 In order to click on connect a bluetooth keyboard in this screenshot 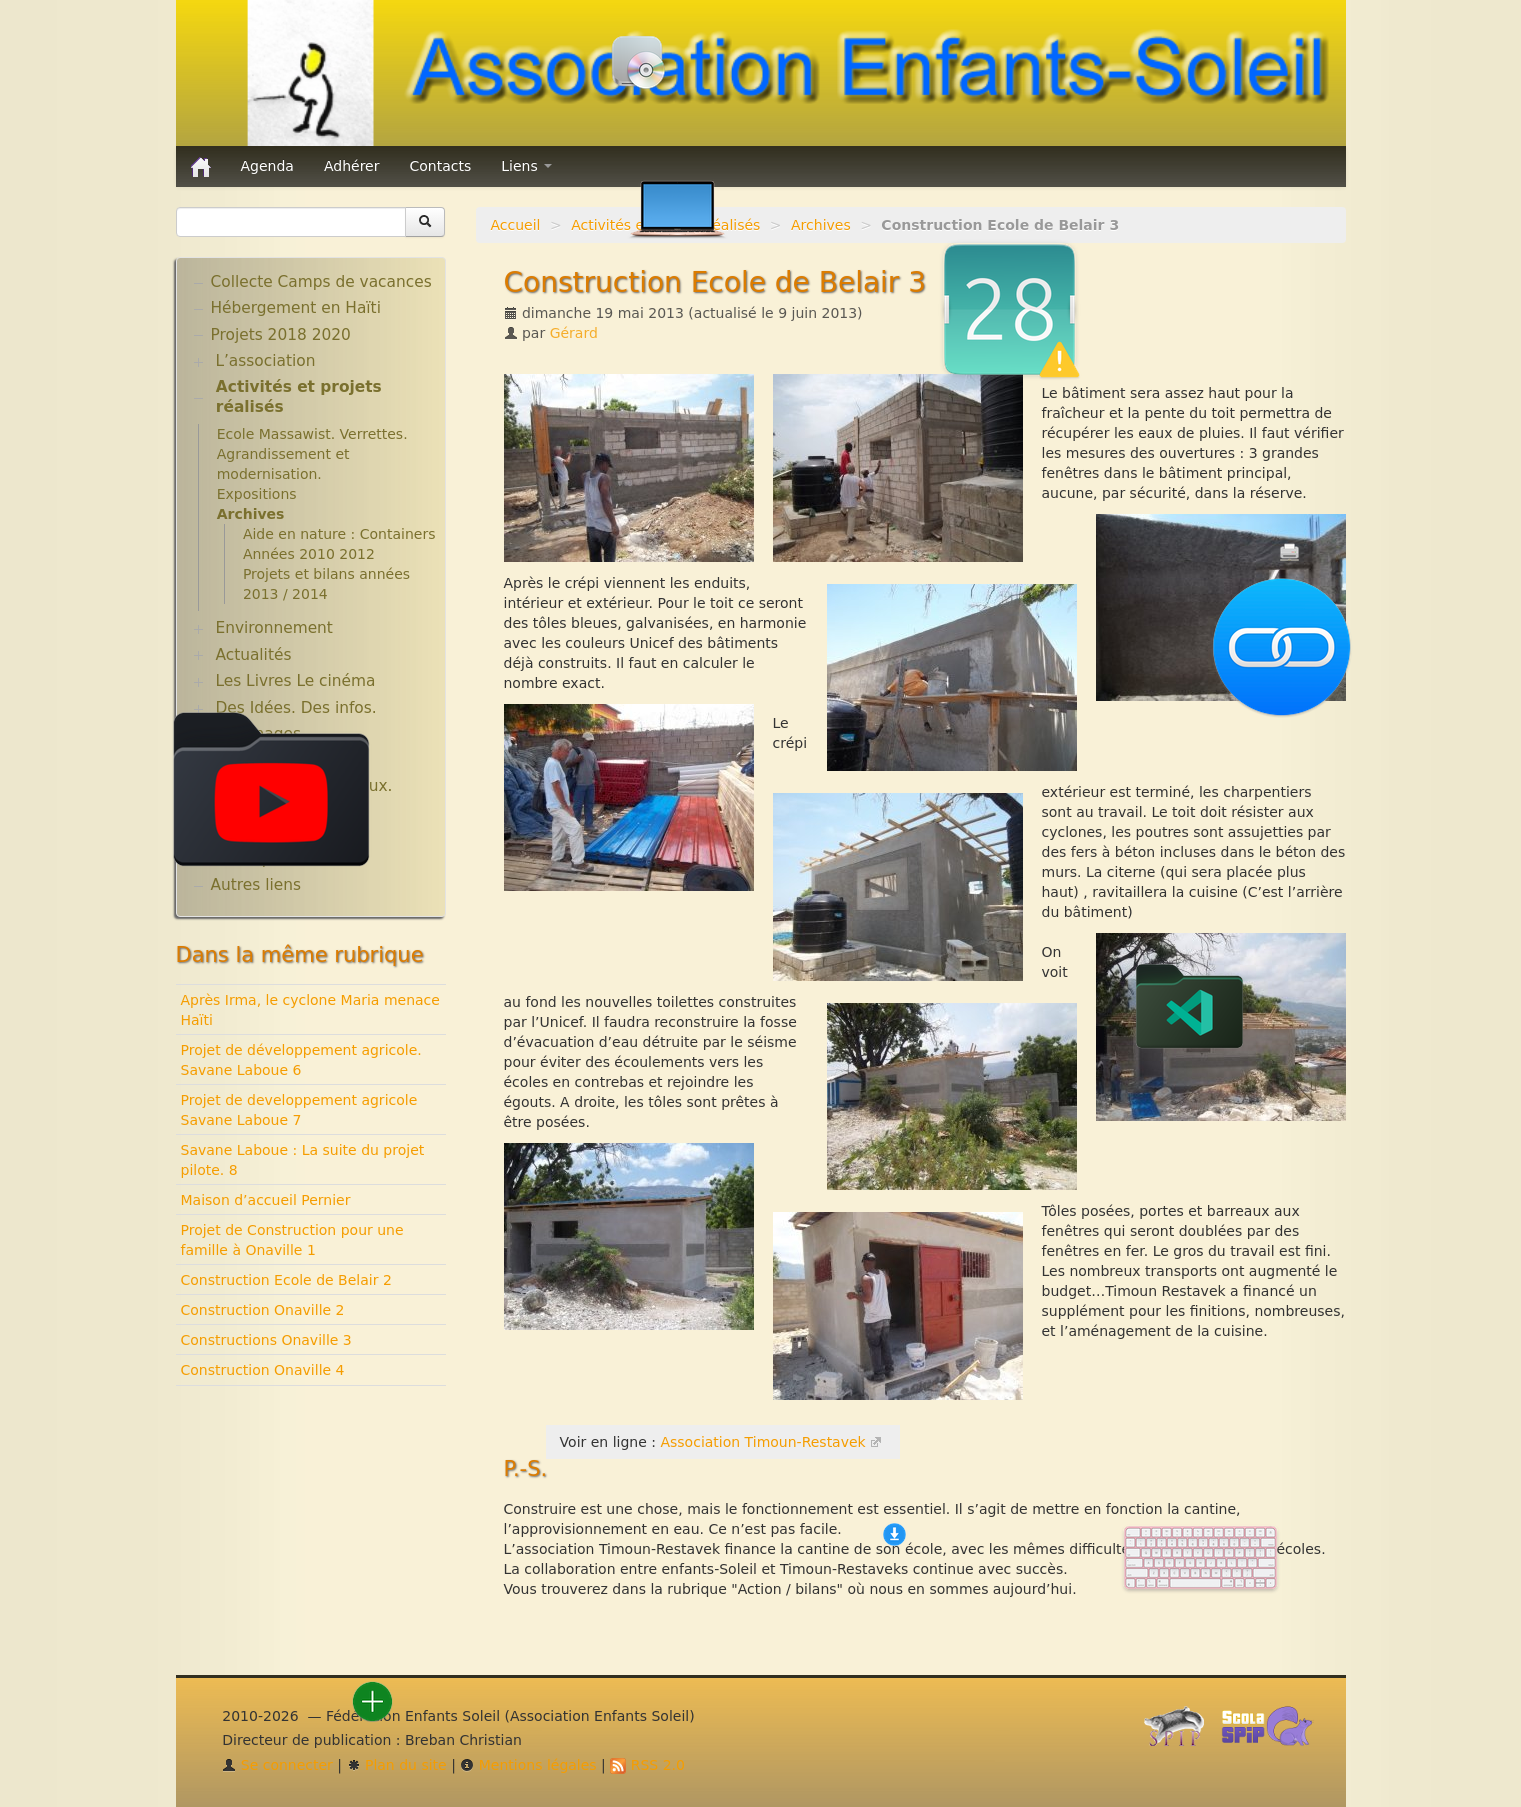, I will do `click(1200, 1557)`.